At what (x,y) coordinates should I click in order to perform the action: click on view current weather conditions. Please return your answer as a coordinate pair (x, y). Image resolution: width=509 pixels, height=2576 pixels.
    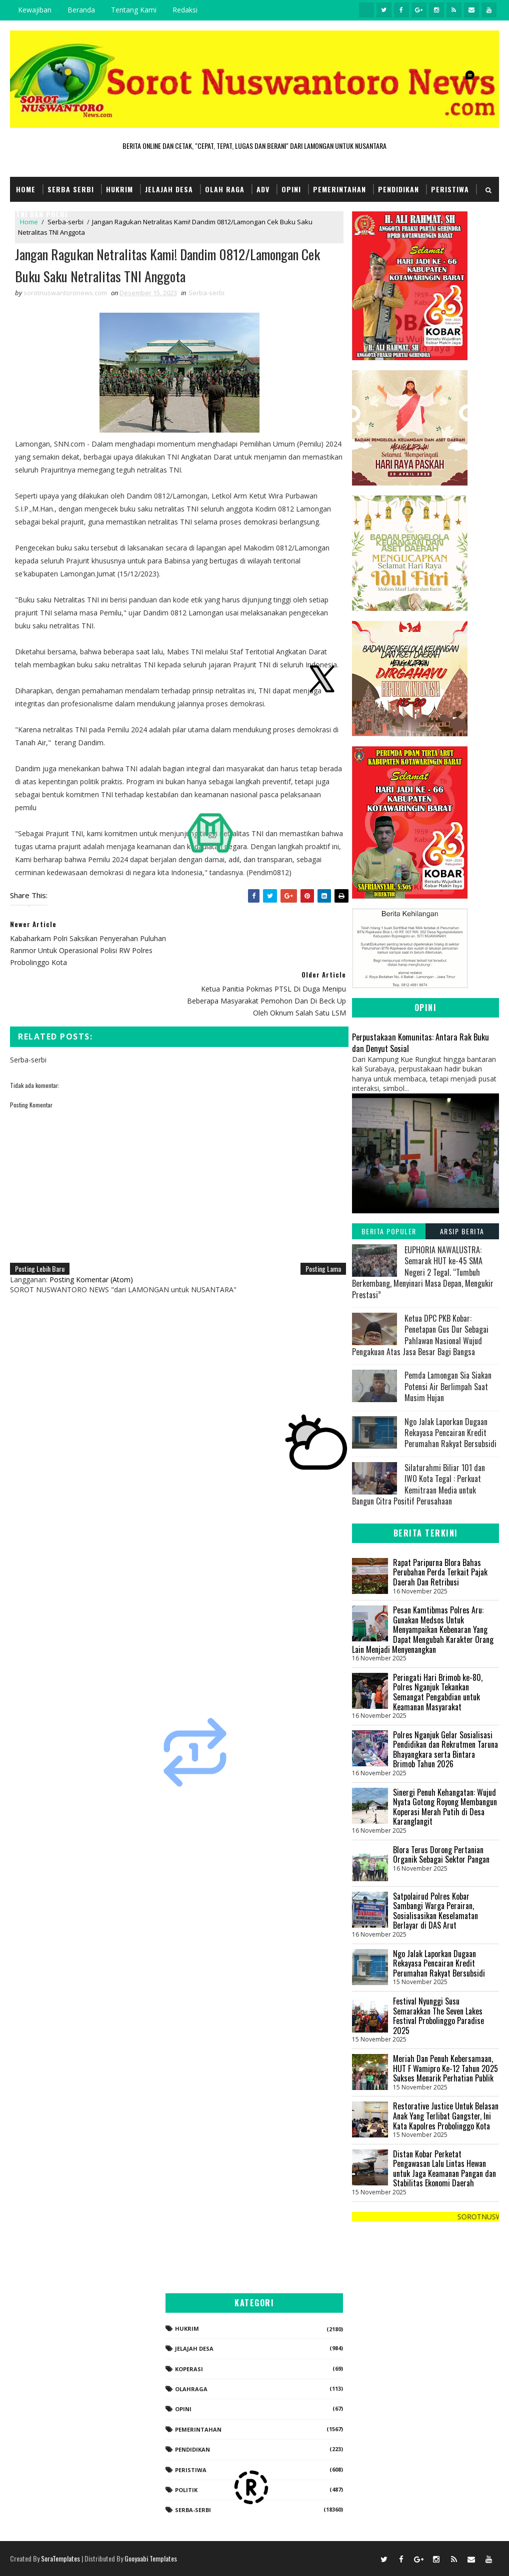
    Looking at the image, I should click on (316, 1443).